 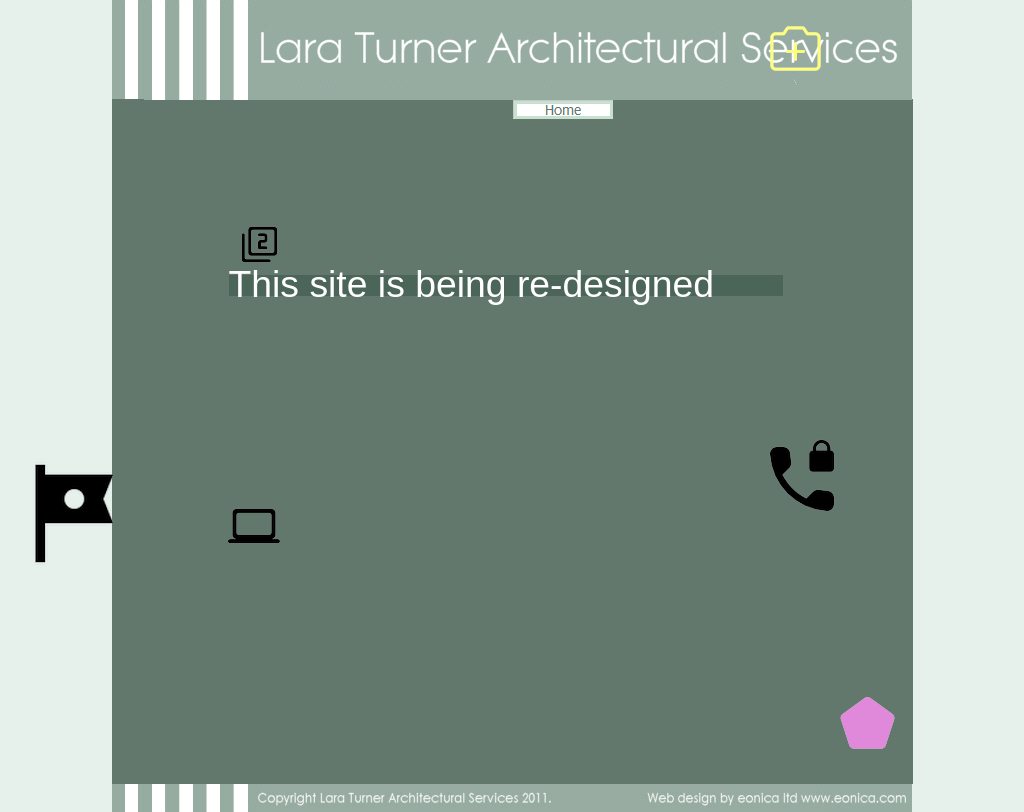 What do you see at coordinates (69, 513) in the screenshot?
I see `start a guided tour or walkthrough` at bounding box center [69, 513].